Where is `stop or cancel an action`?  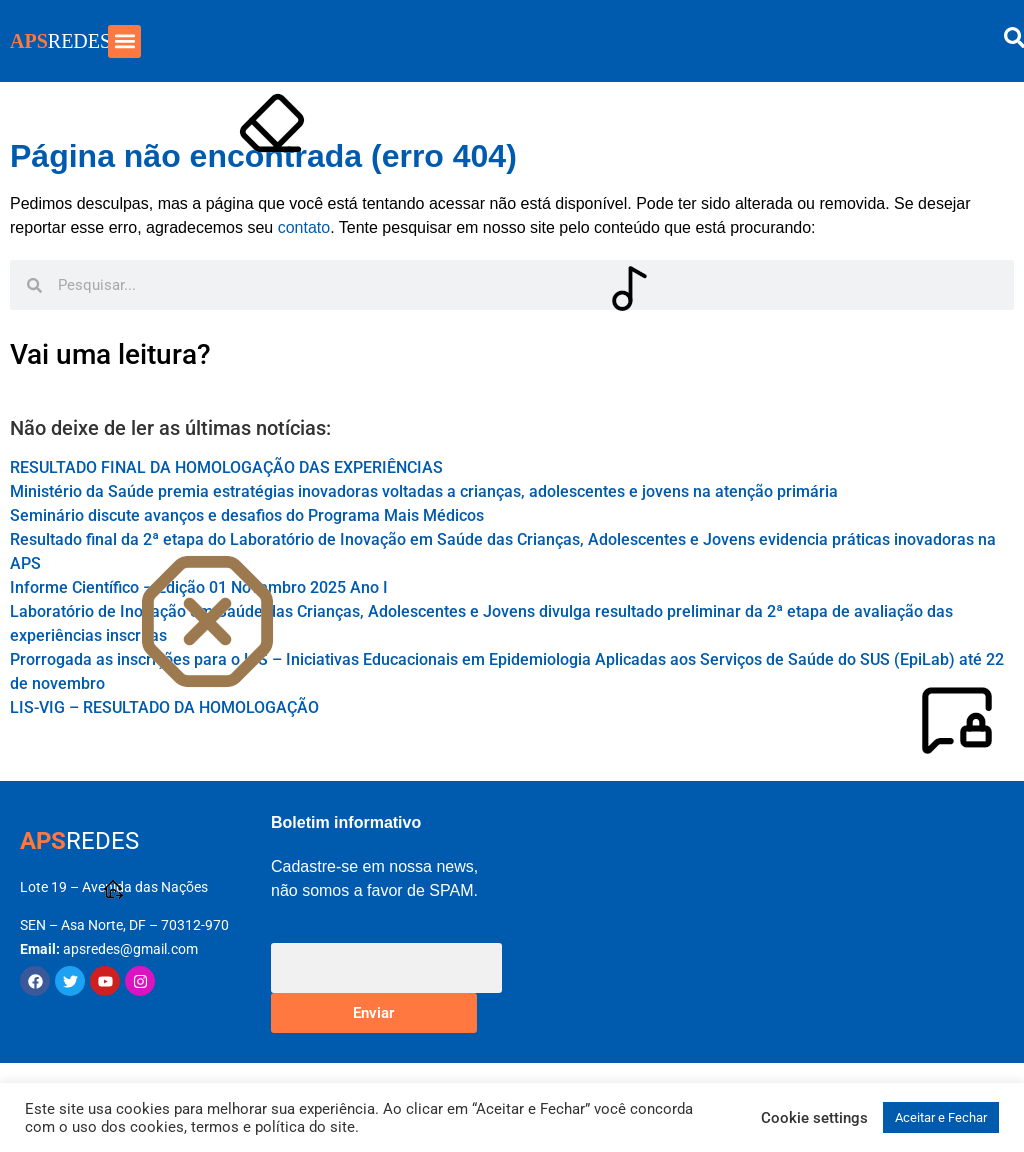 stop or cancel an action is located at coordinates (207, 621).